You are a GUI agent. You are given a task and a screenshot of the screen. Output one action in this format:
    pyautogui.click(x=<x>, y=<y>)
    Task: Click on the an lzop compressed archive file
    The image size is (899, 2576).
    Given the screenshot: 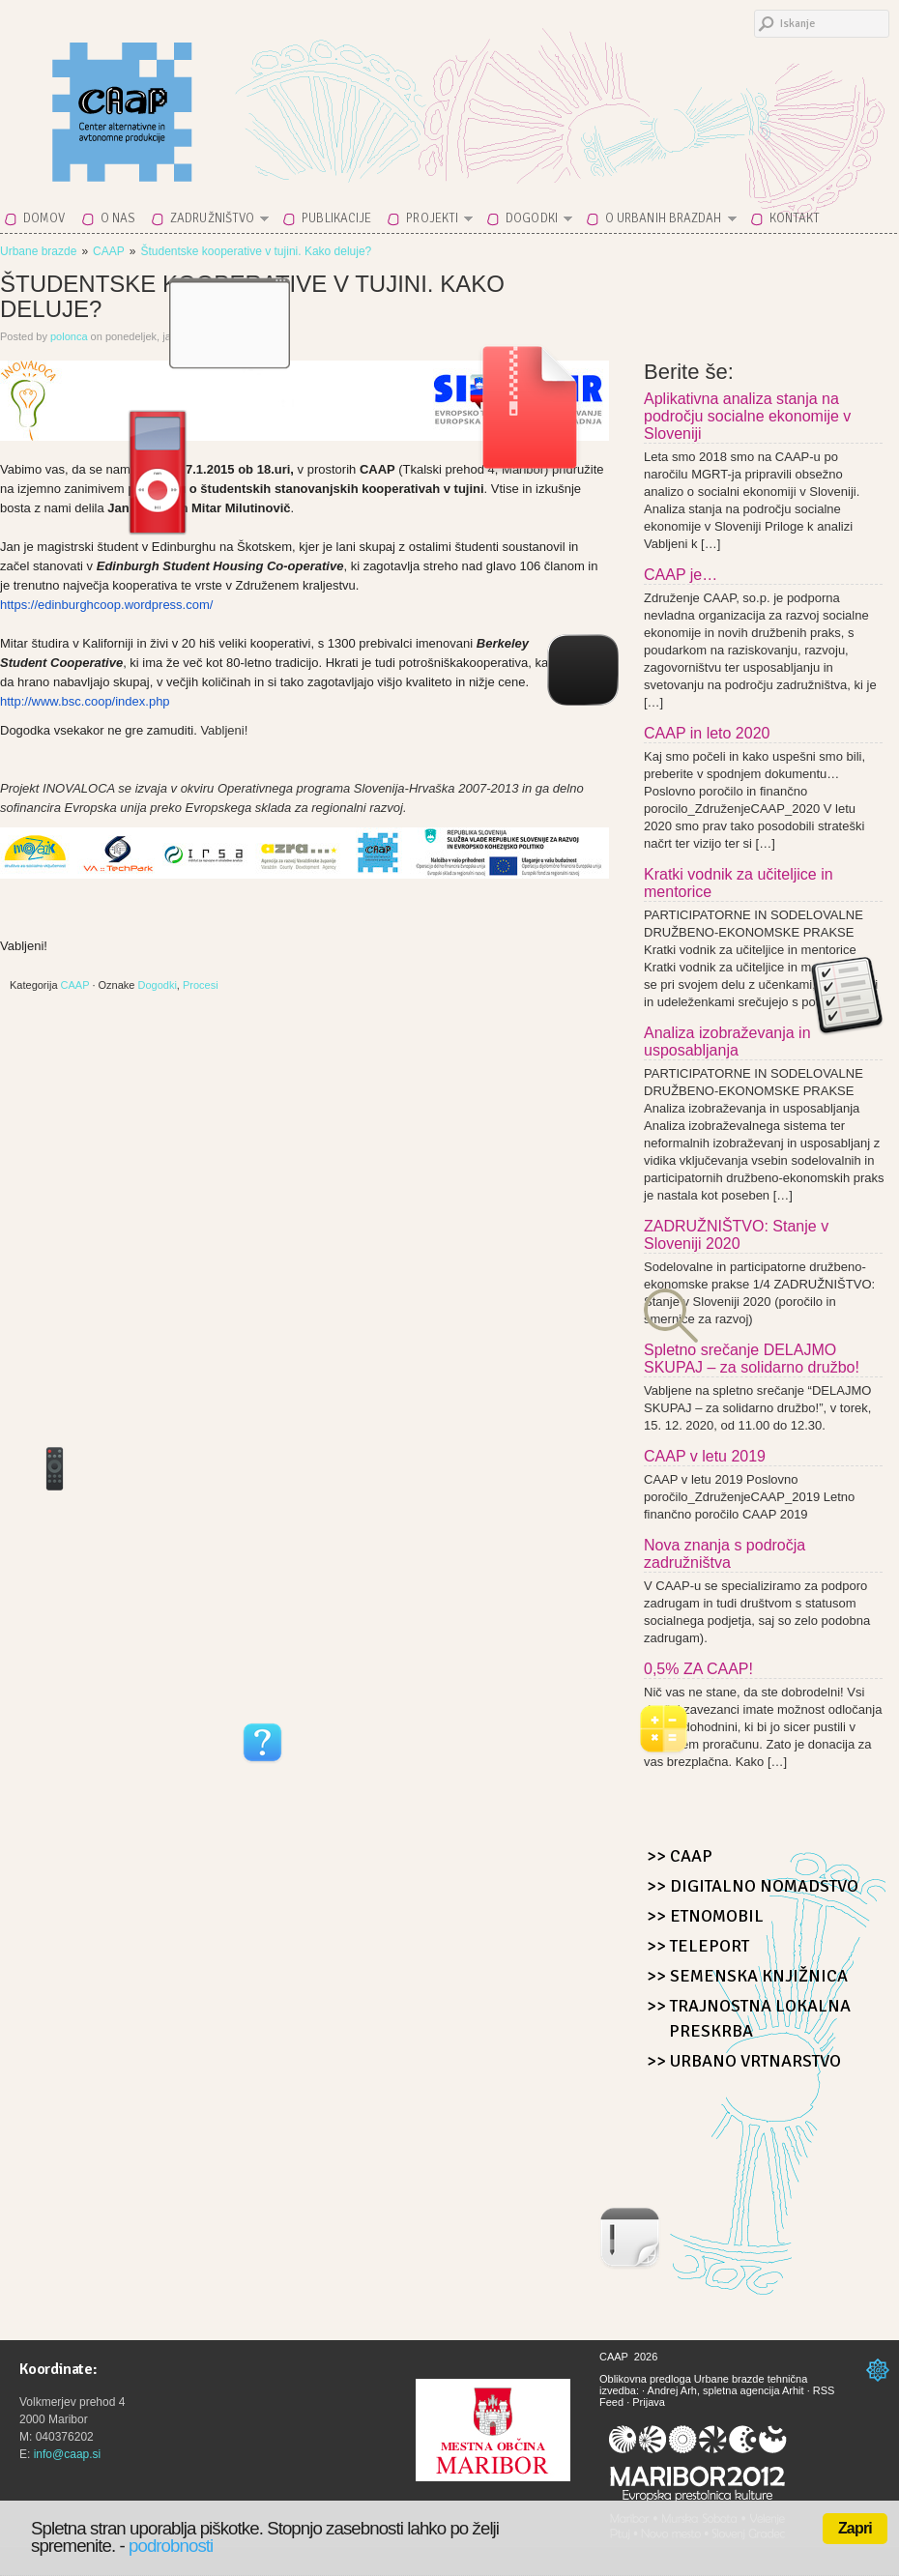 What is the action you would take?
    pyautogui.click(x=530, y=410)
    